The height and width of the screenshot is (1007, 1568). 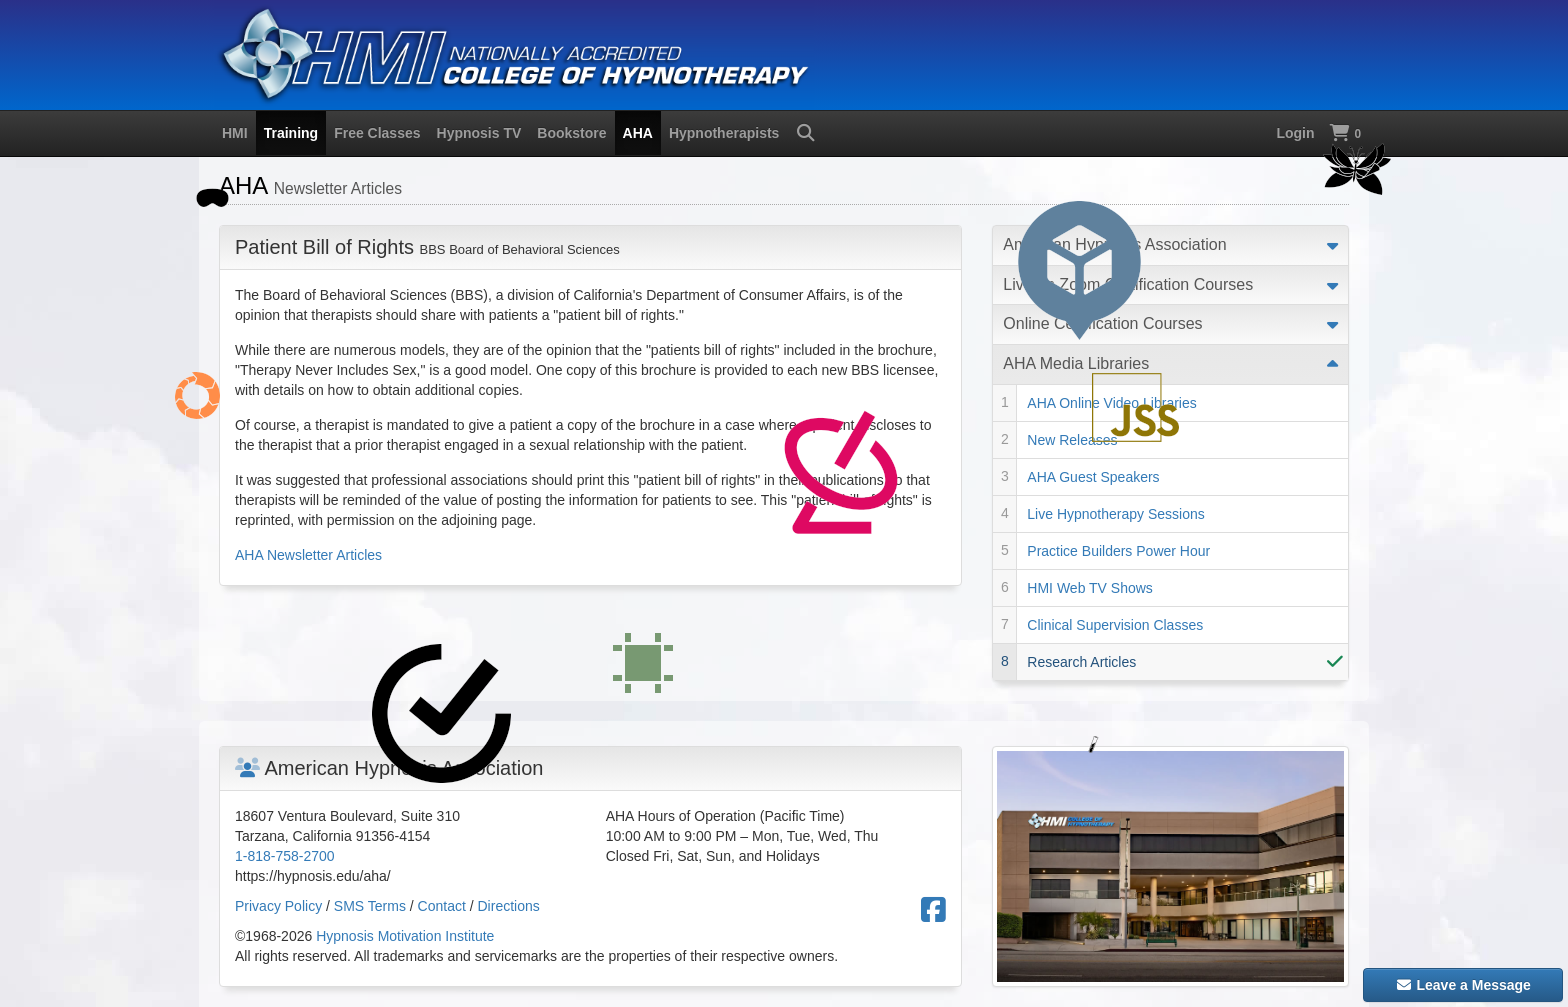 What do you see at coordinates (441, 713) in the screenshot?
I see `open the TickTick task management app` at bounding box center [441, 713].